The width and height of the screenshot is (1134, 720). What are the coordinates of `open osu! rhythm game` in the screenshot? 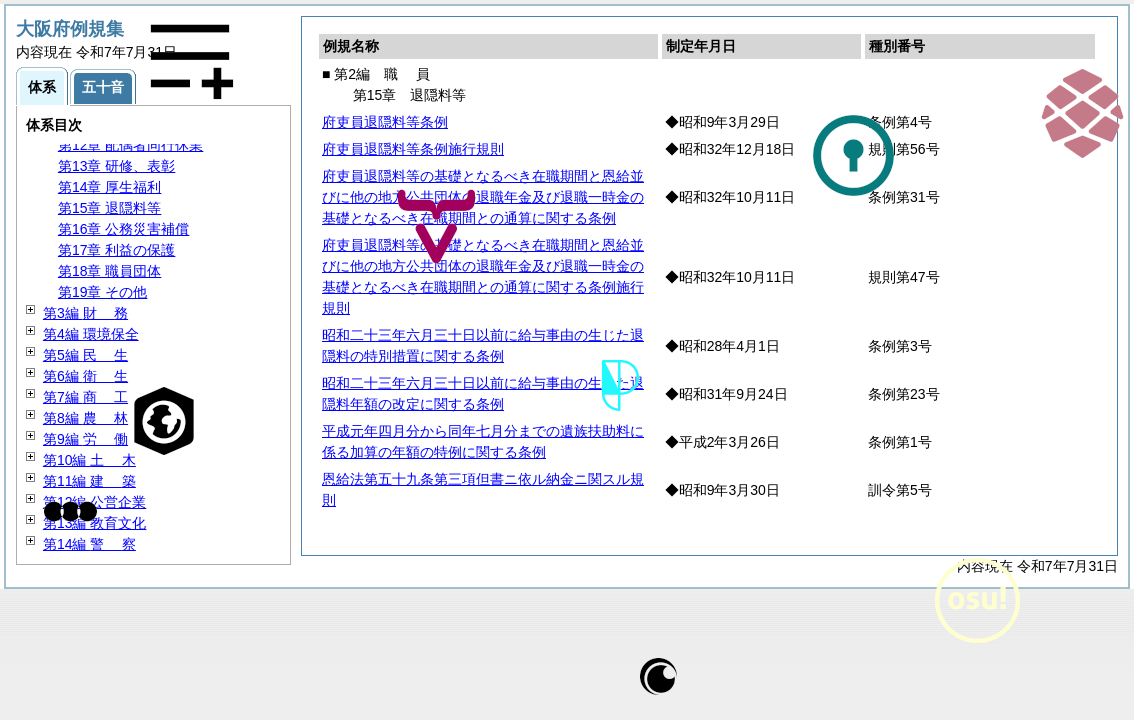 It's located at (977, 600).